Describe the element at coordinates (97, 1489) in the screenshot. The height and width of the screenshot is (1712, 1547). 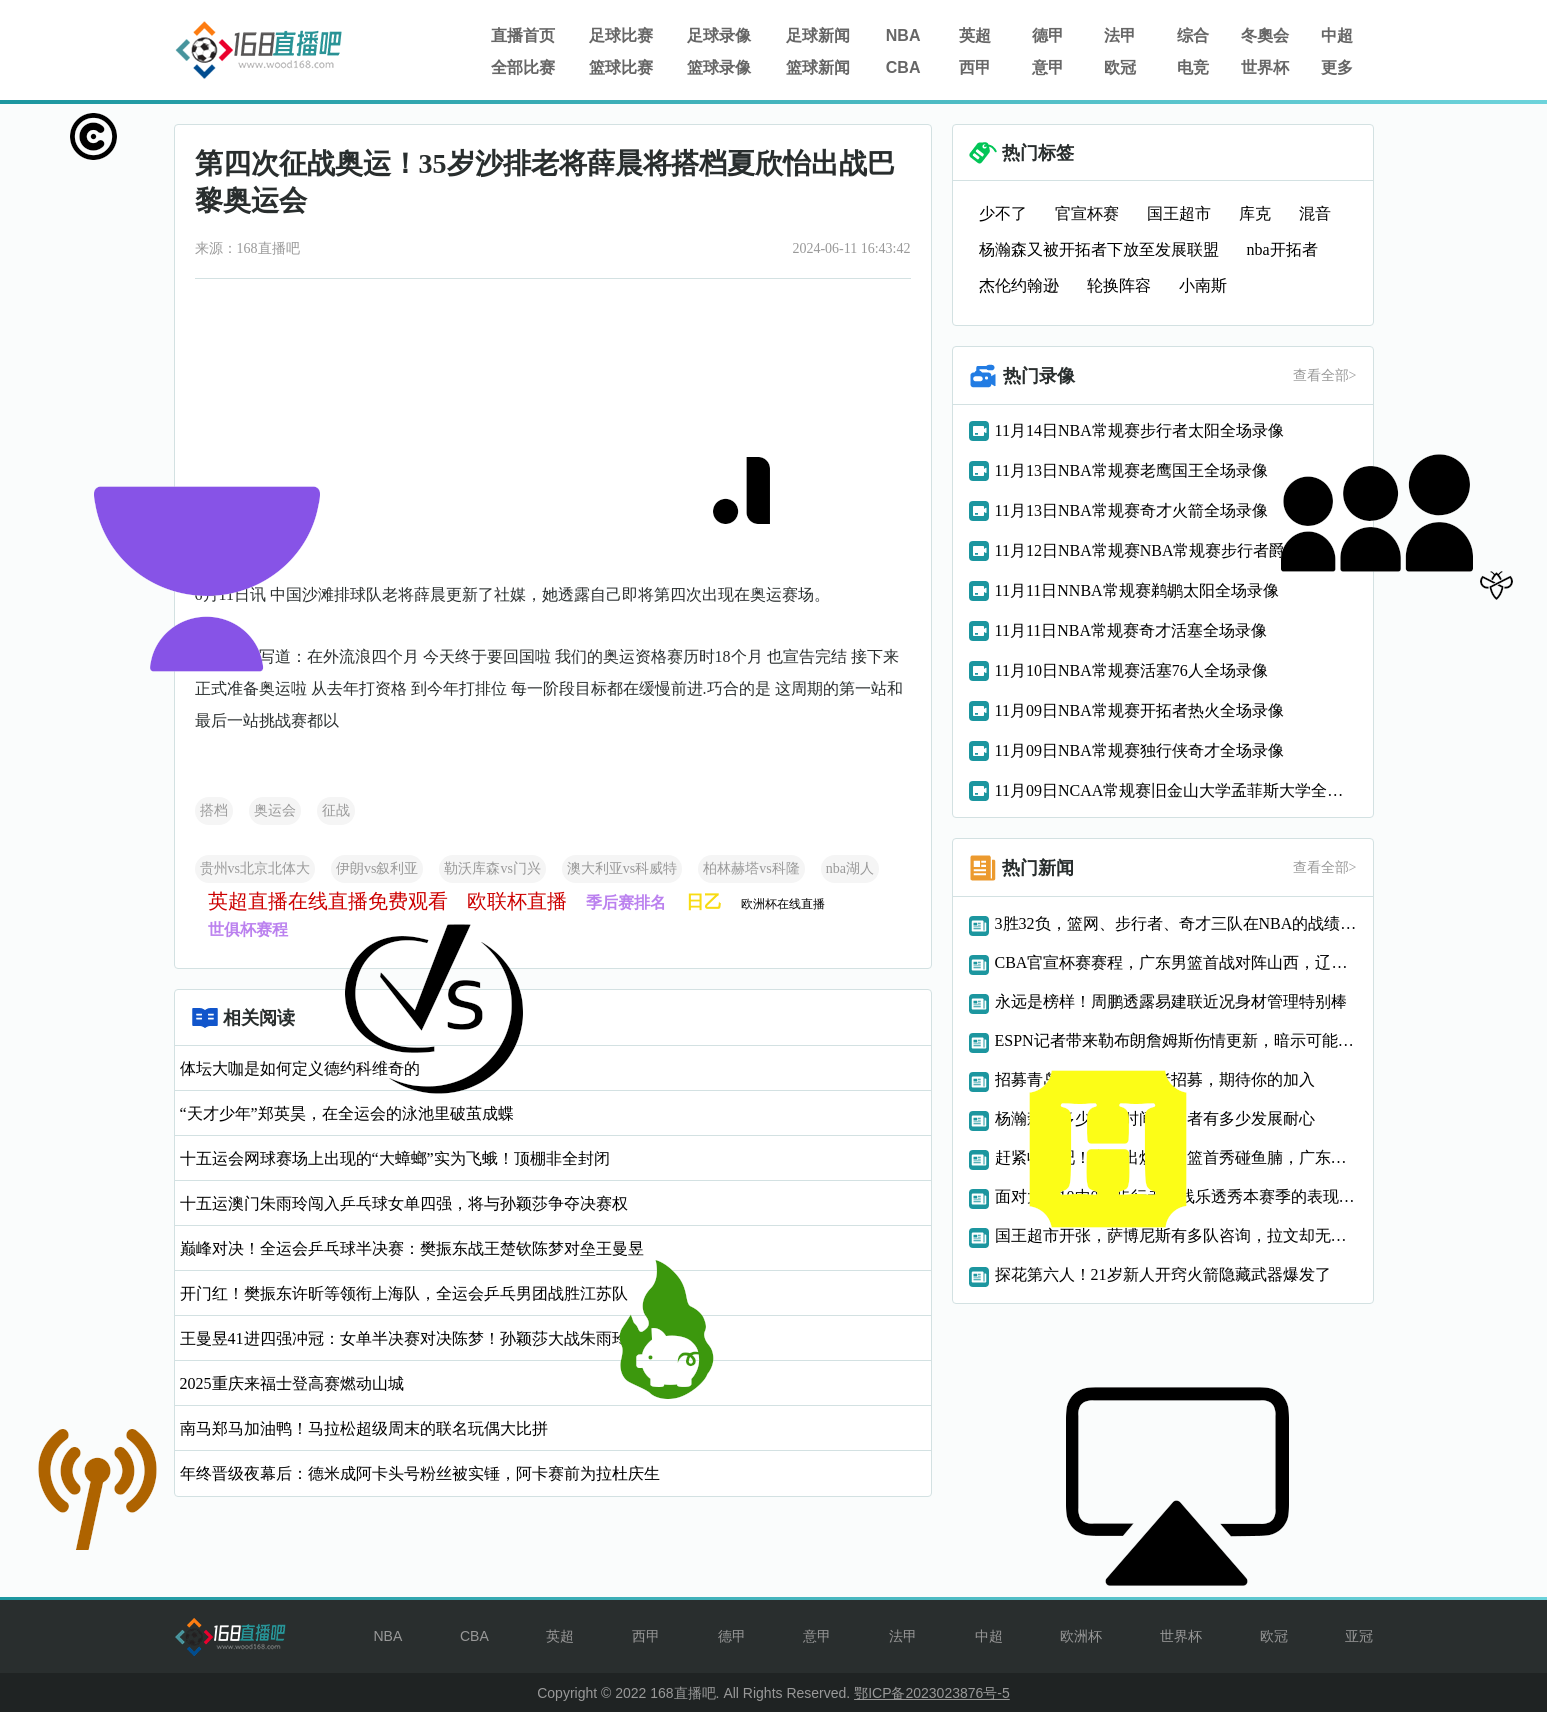
I see `podcast index logo` at that location.